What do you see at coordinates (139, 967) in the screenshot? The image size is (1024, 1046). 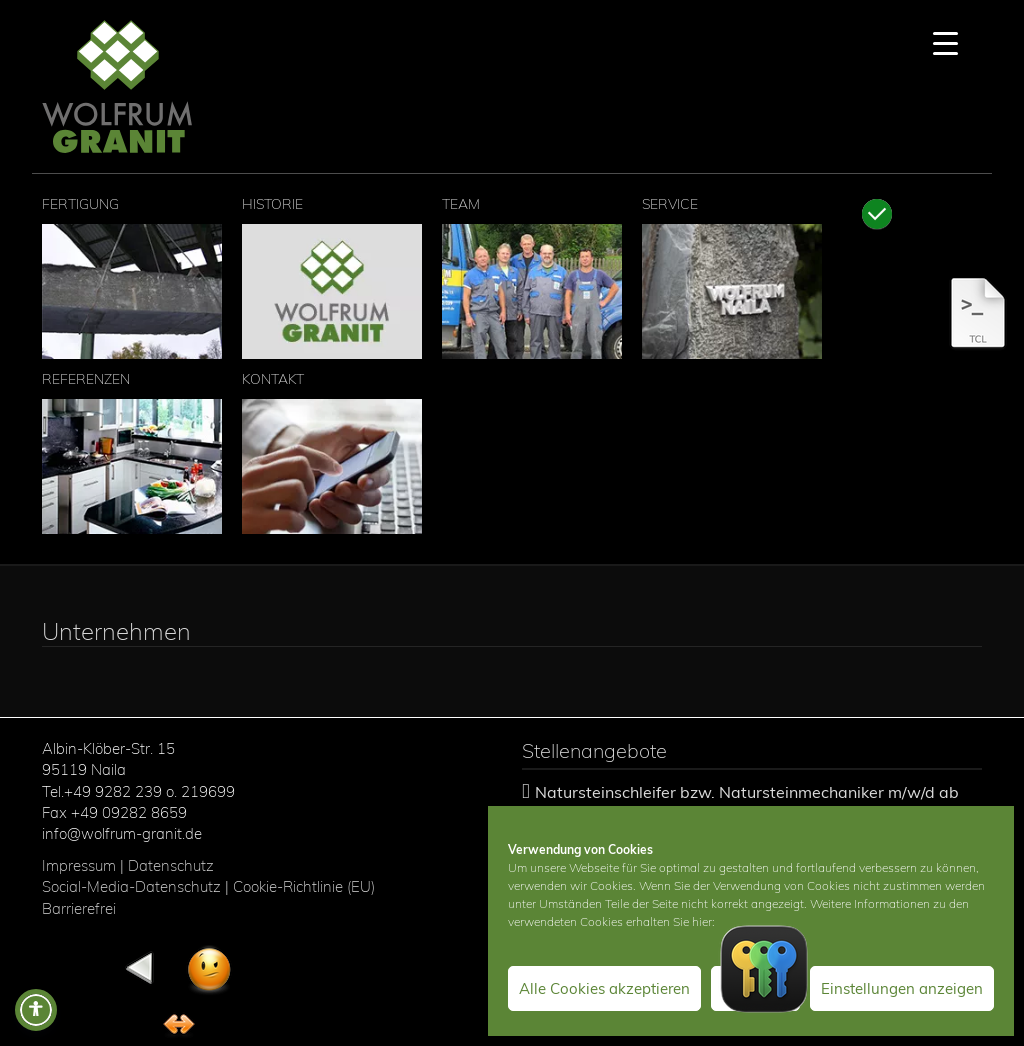 I see `start media playback (right-to-left interface)` at bounding box center [139, 967].